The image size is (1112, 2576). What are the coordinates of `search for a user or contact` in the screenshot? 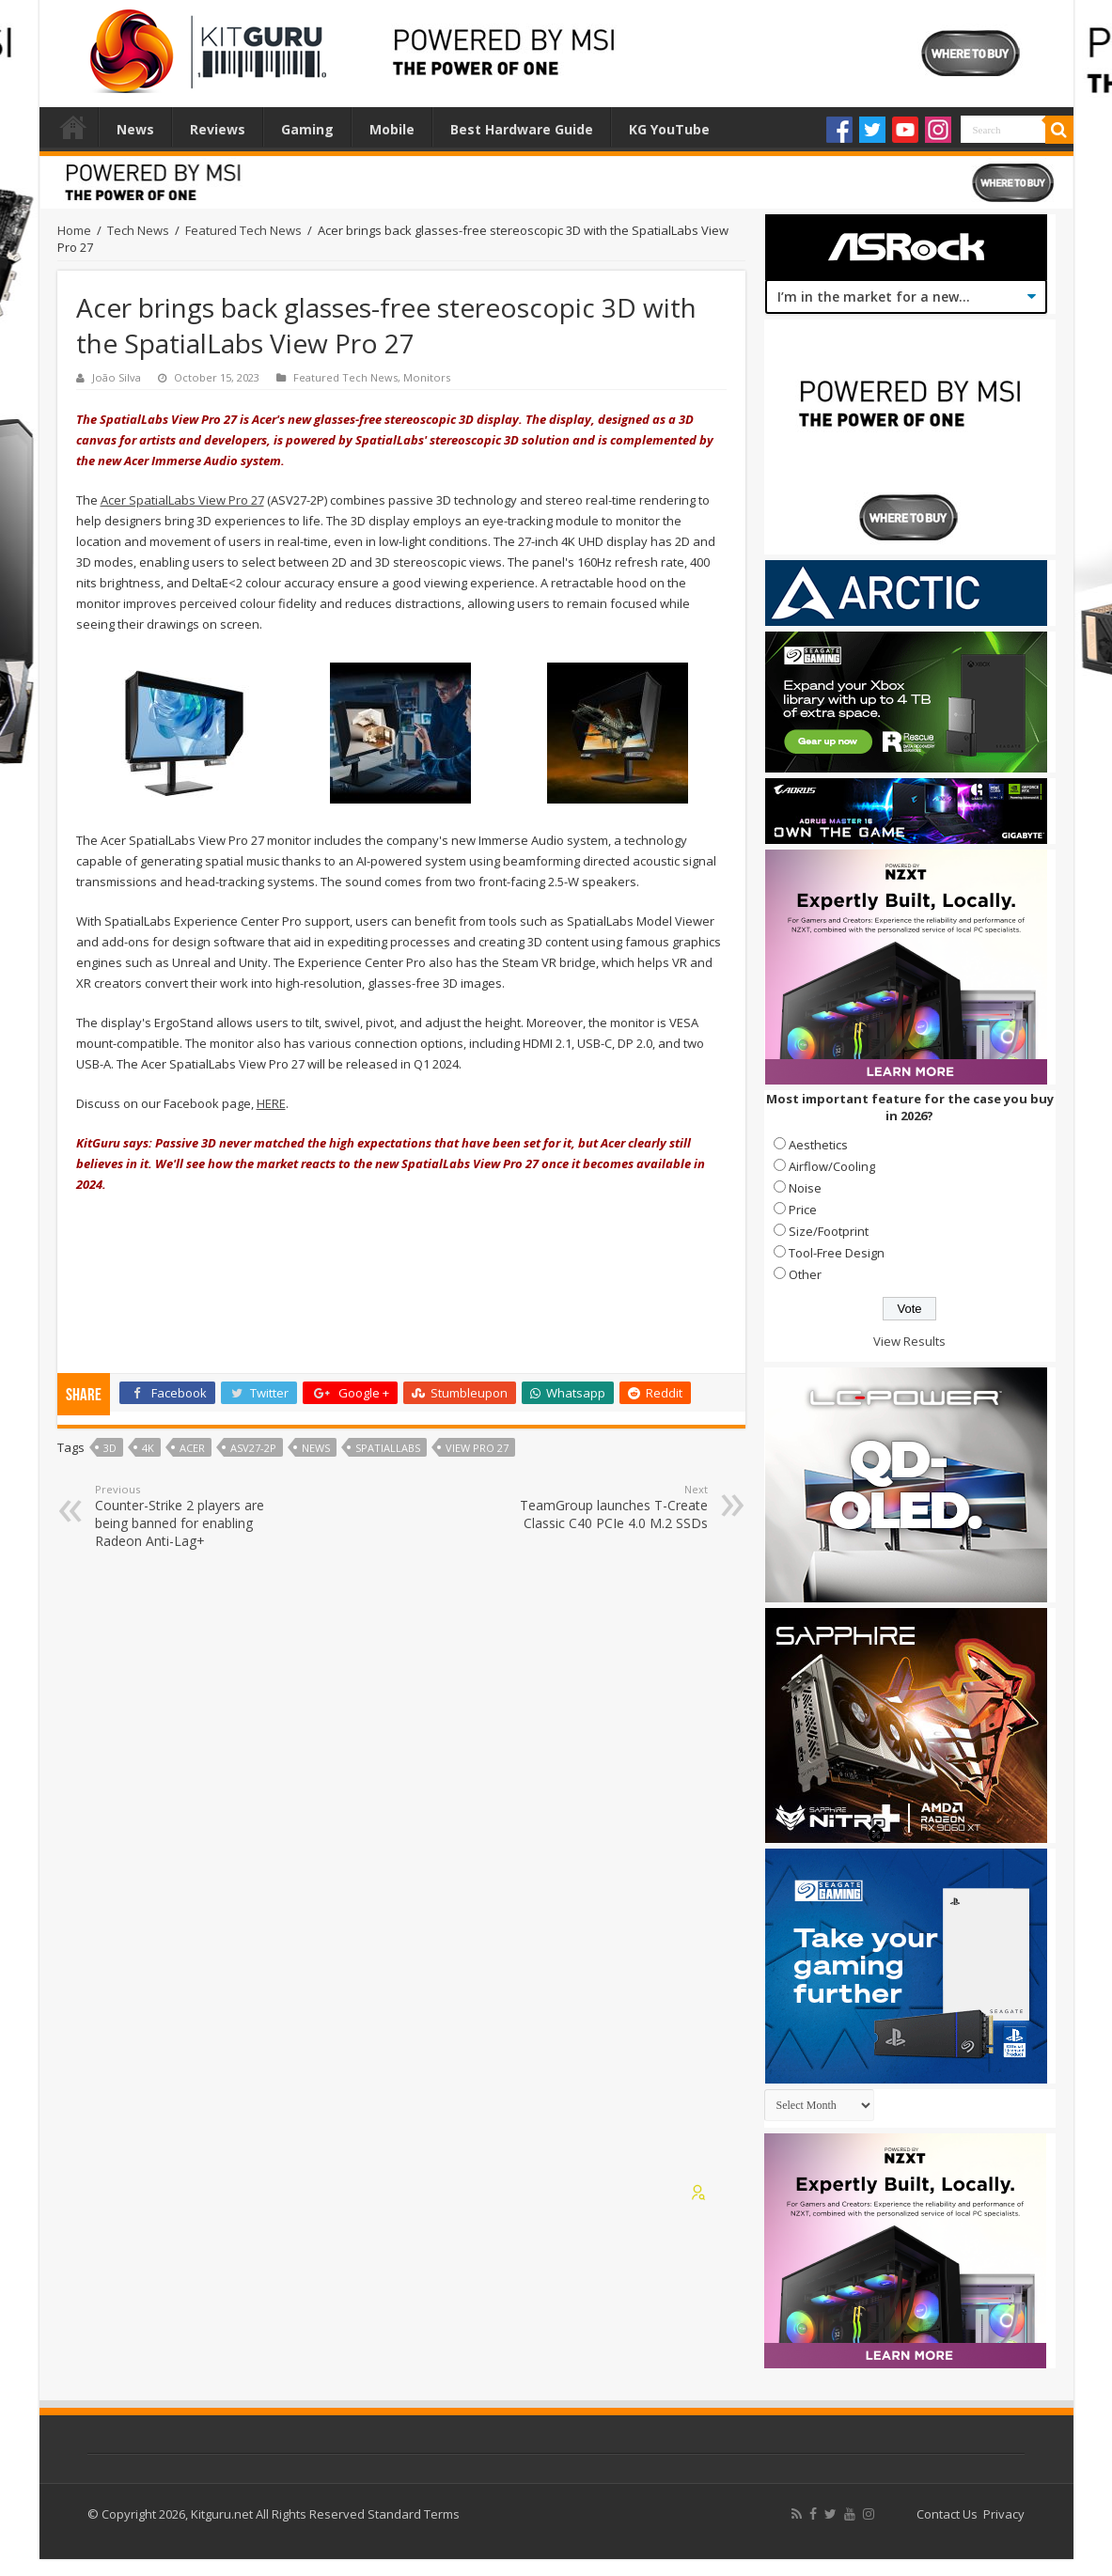 It's located at (697, 2193).